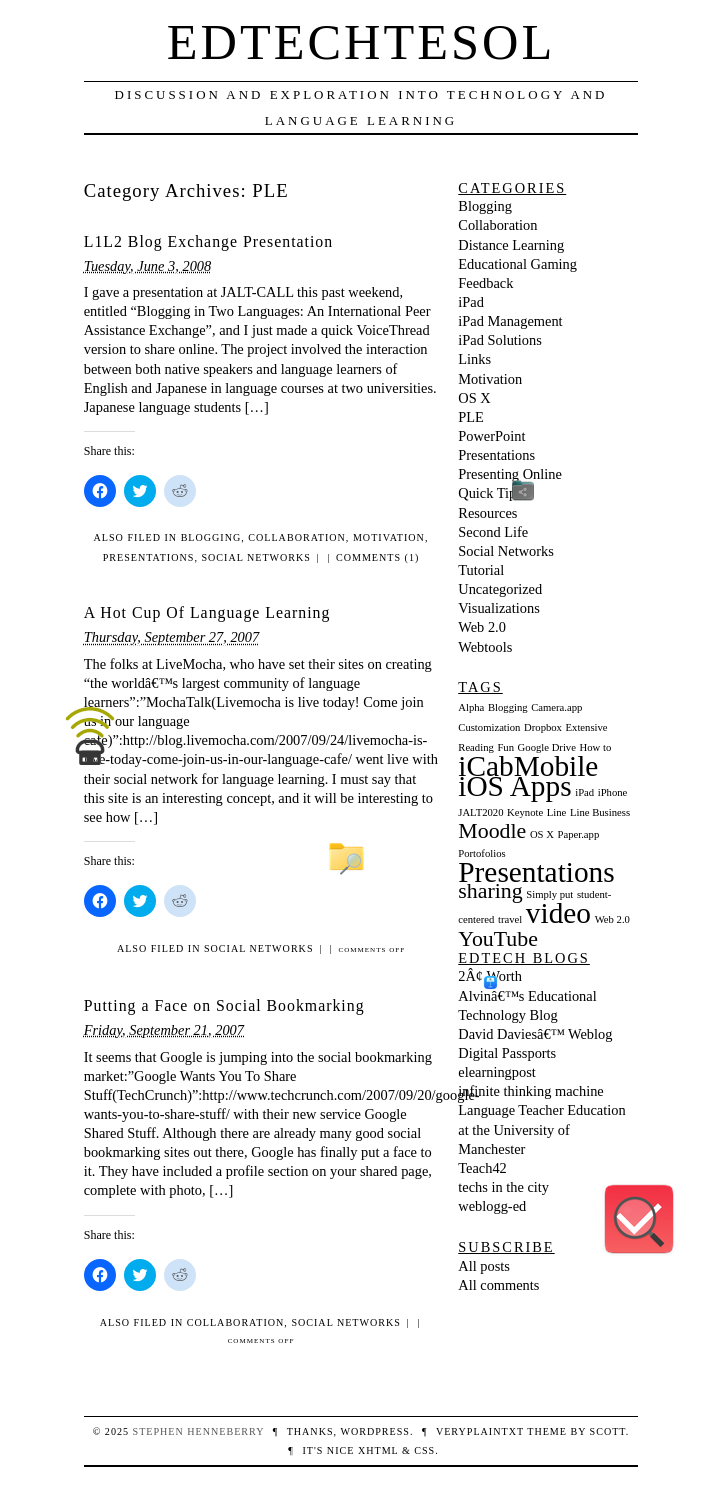 This screenshot has width=722, height=1487. Describe the element at coordinates (639, 1219) in the screenshot. I see `open dconf editor to modify system configuration settings` at that location.